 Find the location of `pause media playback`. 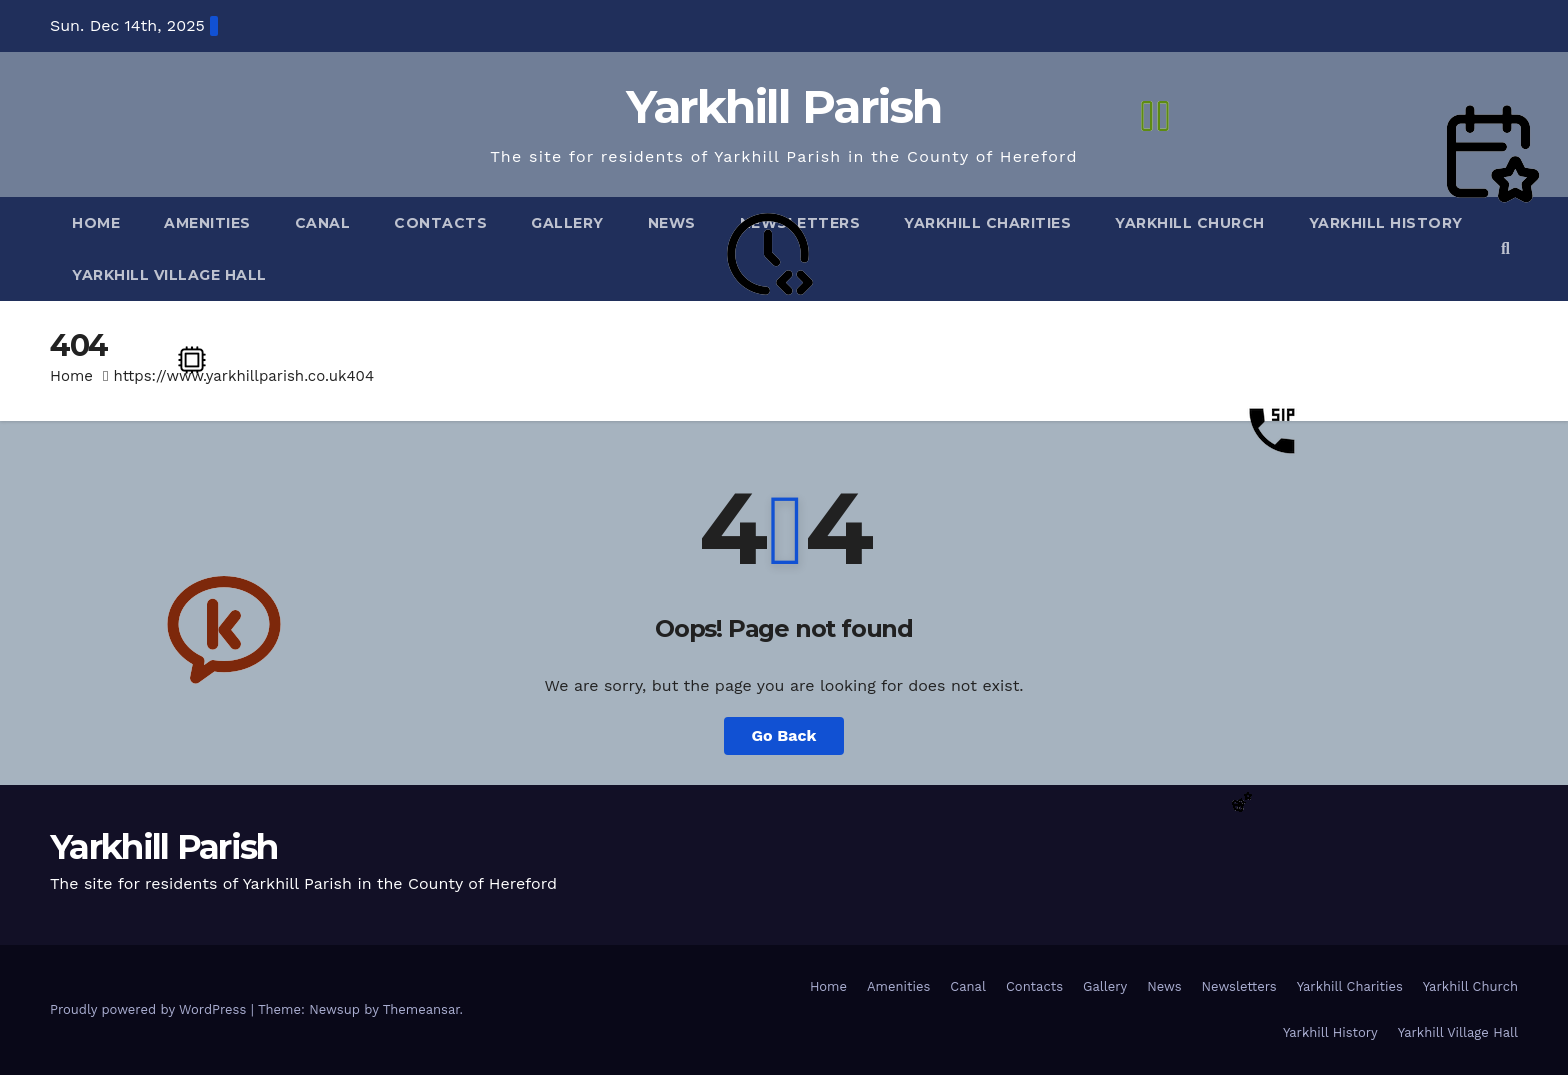

pause media playback is located at coordinates (1155, 116).